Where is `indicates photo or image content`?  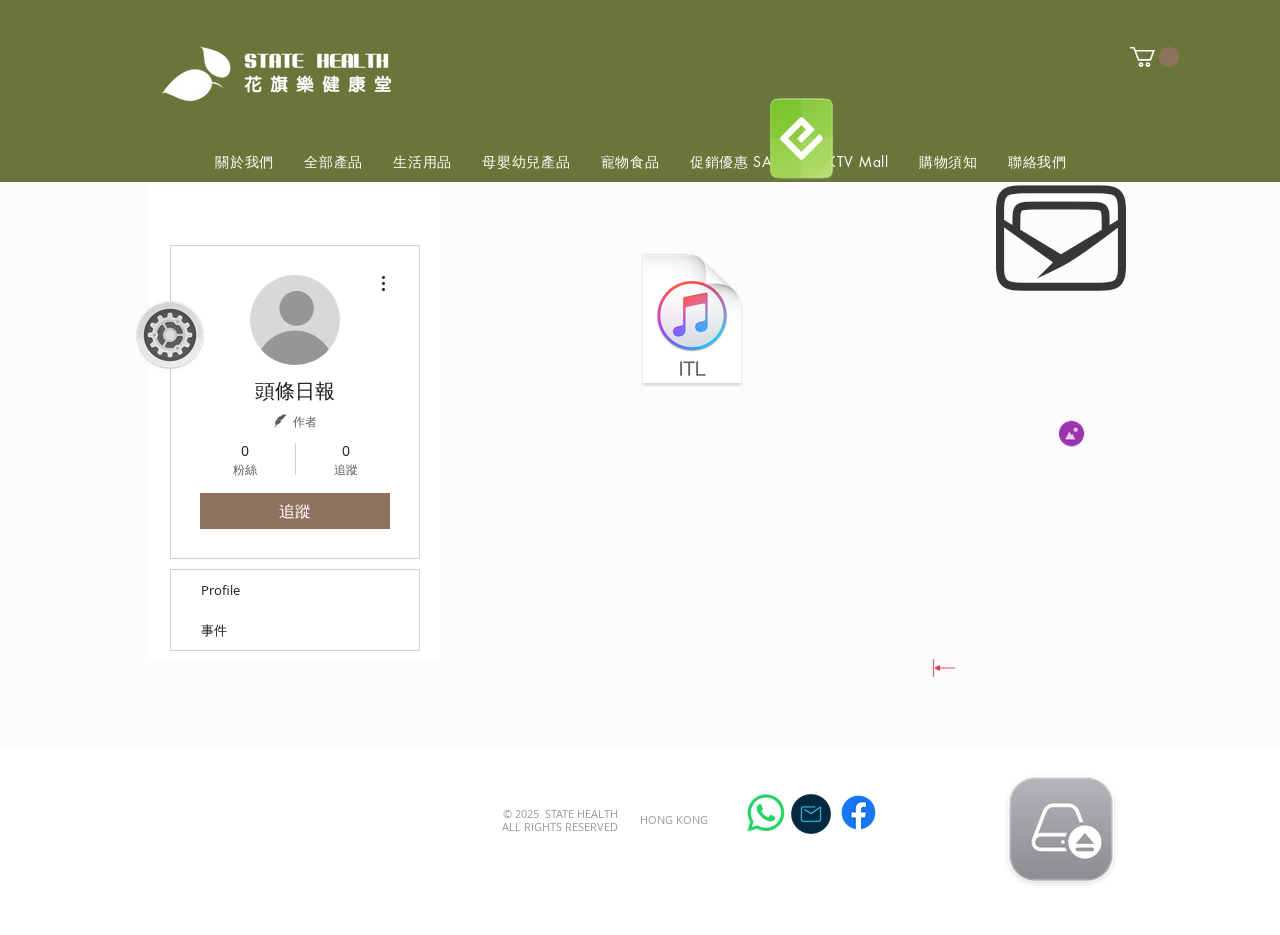 indicates photo or image content is located at coordinates (1071, 433).